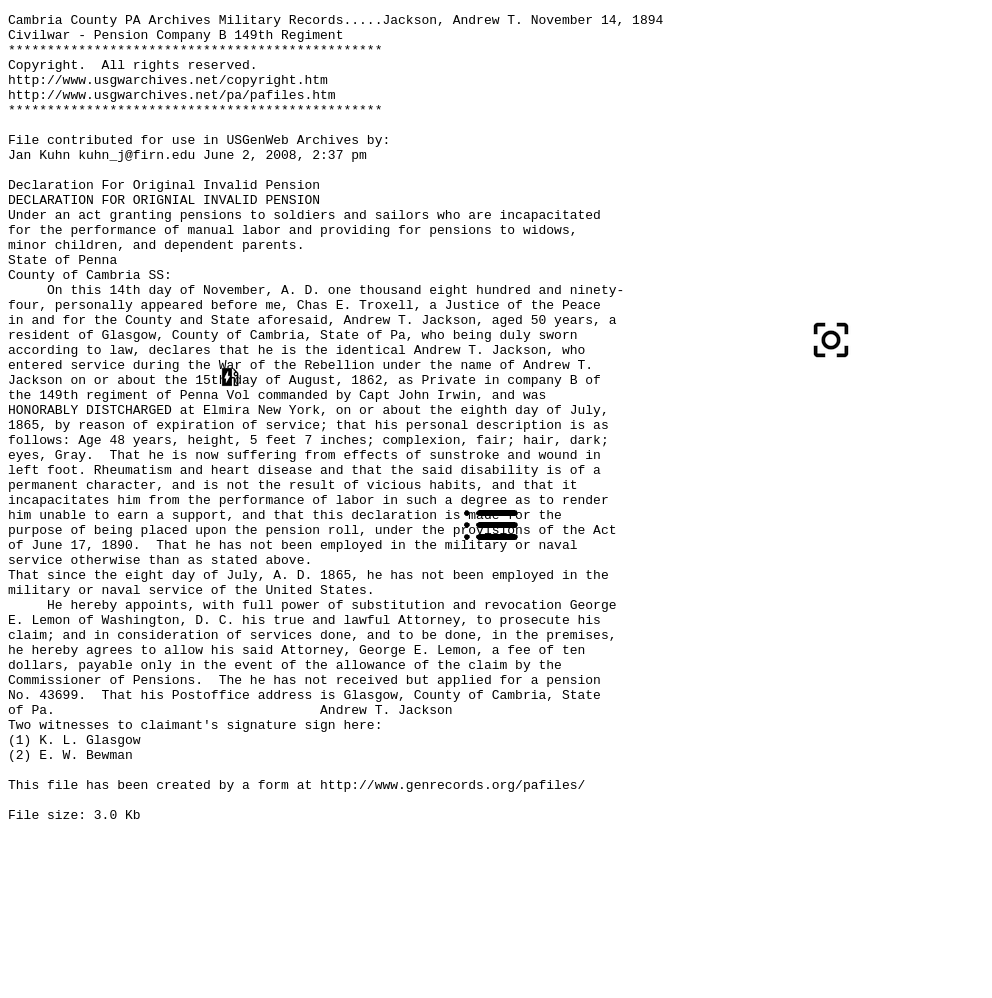 This screenshot has width=992, height=998. I want to click on find nearby electric vehicle charging stations, so click(230, 377).